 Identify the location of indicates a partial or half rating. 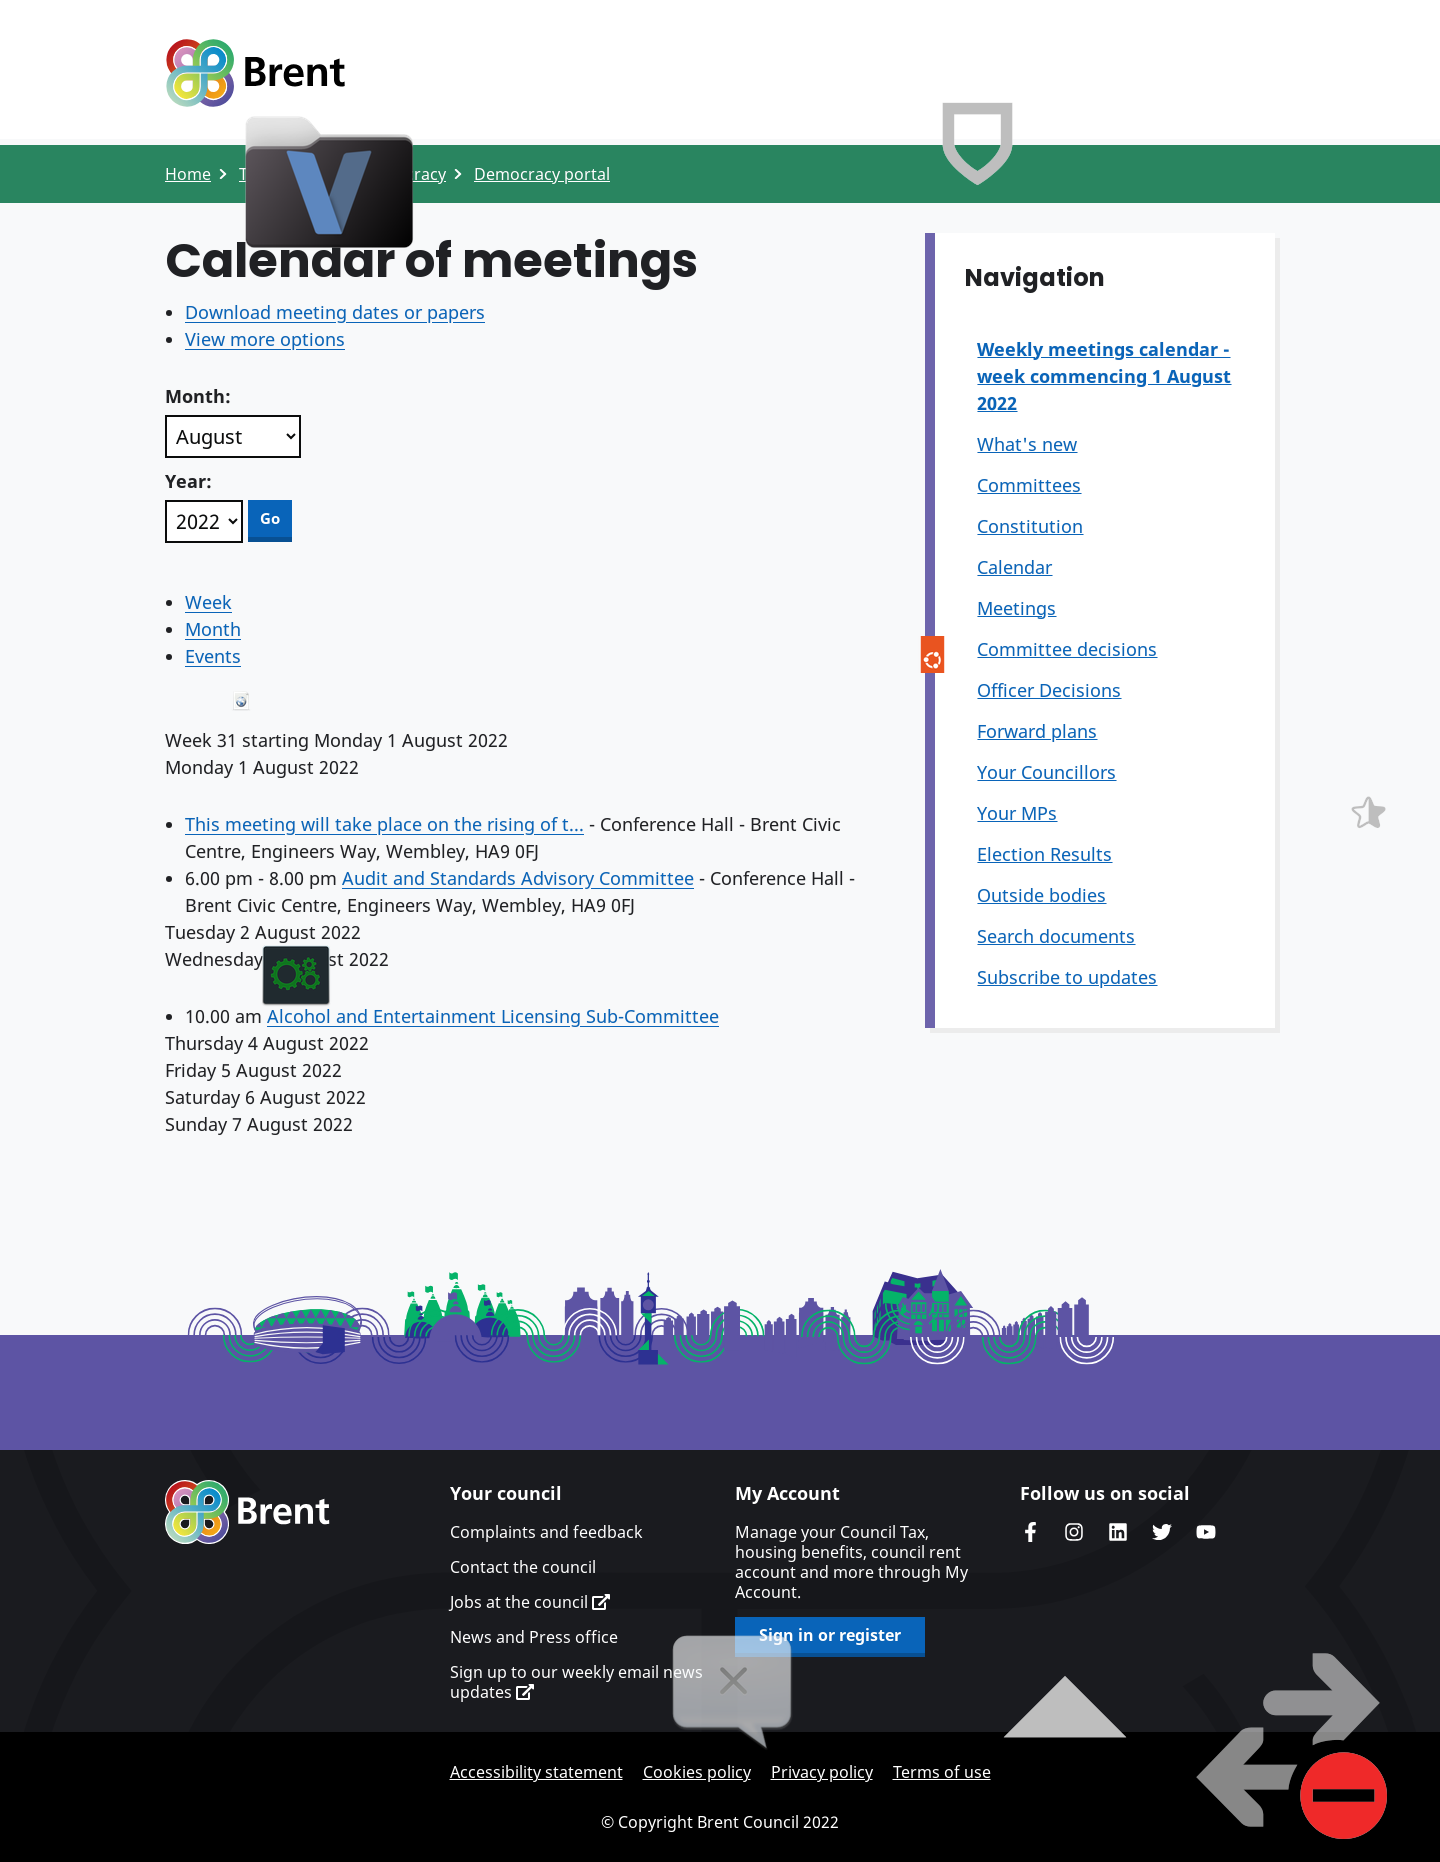
(1368, 813).